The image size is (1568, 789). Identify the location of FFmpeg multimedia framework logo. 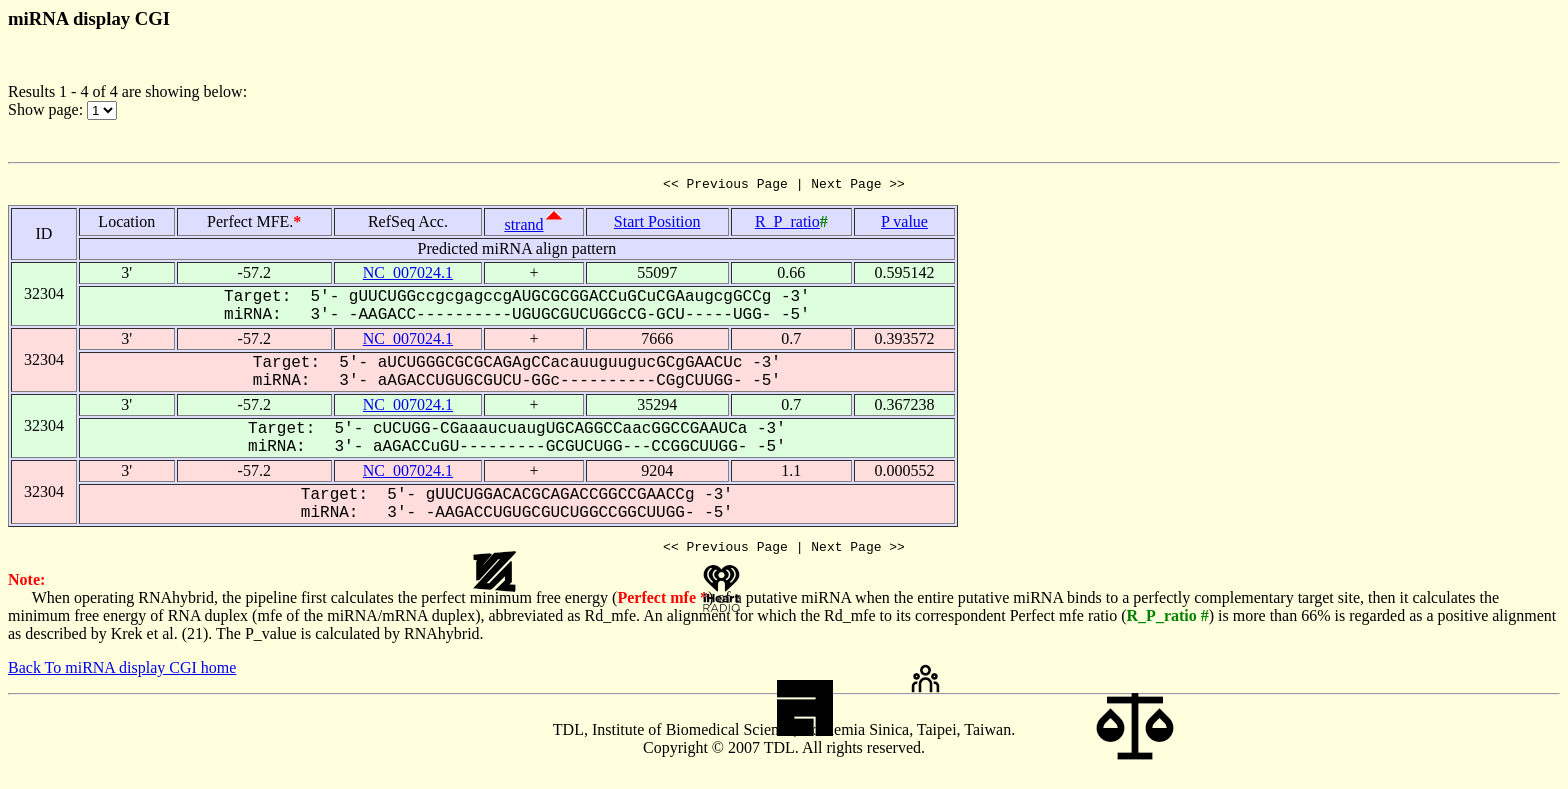
(494, 571).